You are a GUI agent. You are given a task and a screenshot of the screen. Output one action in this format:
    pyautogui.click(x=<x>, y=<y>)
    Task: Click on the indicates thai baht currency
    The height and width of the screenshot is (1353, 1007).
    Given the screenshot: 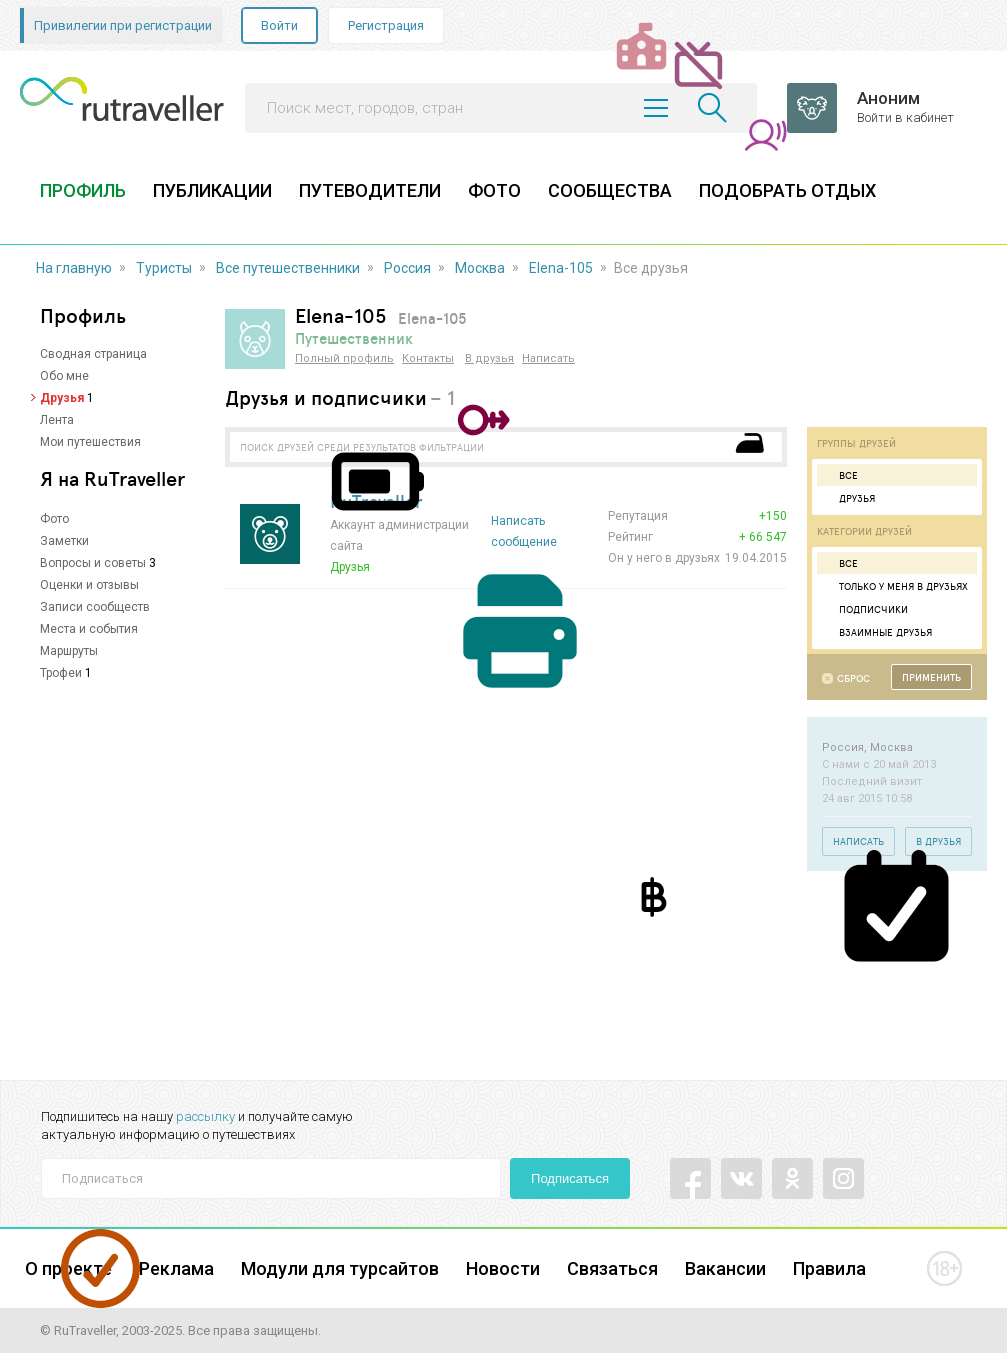 What is the action you would take?
    pyautogui.click(x=654, y=897)
    